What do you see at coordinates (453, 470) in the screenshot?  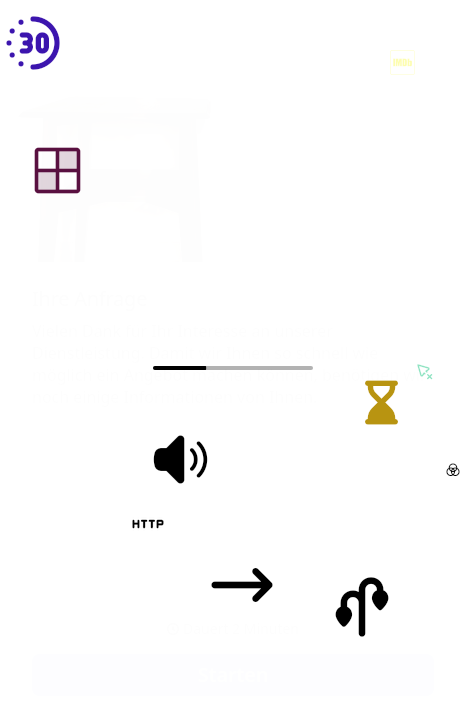 I see `indicates overlapping or shared data between three sets` at bounding box center [453, 470].